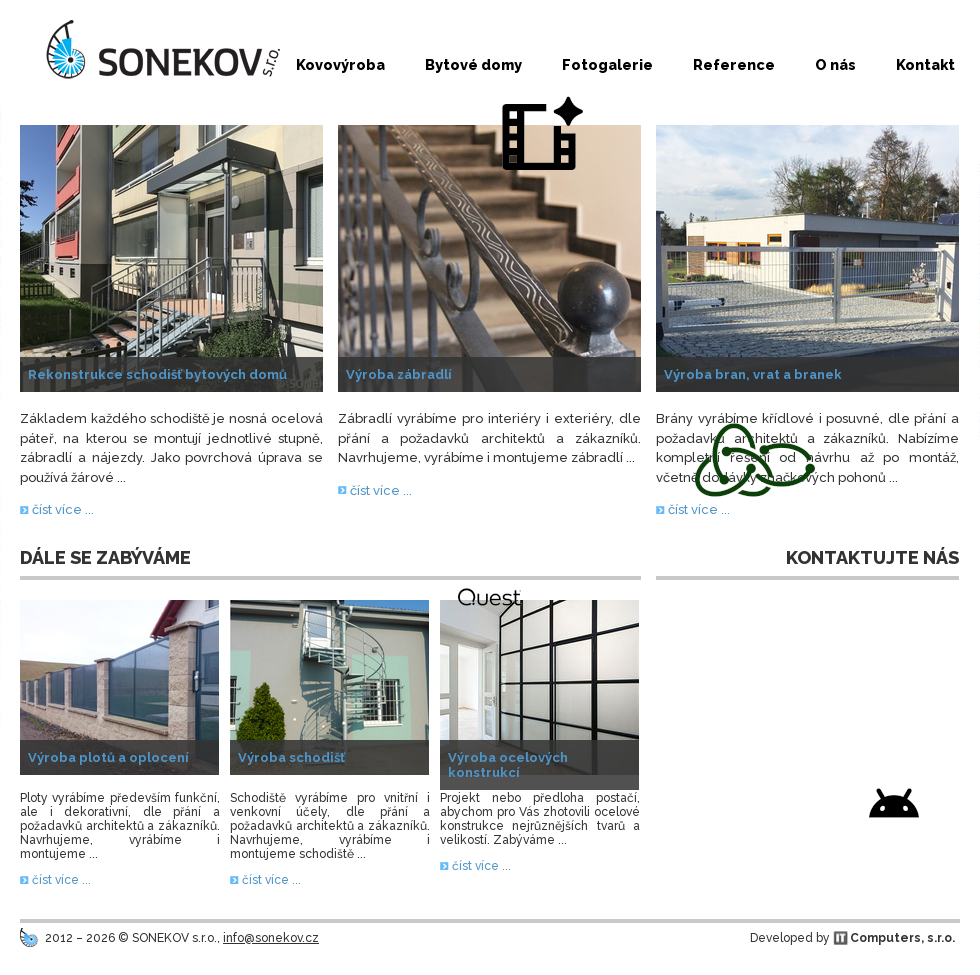 This screenshot has height=975, width=980. What do you see at coordinates (490, 597) in the screenshot?
I see `Quest software or services branding` at bounding box center [490, 597].